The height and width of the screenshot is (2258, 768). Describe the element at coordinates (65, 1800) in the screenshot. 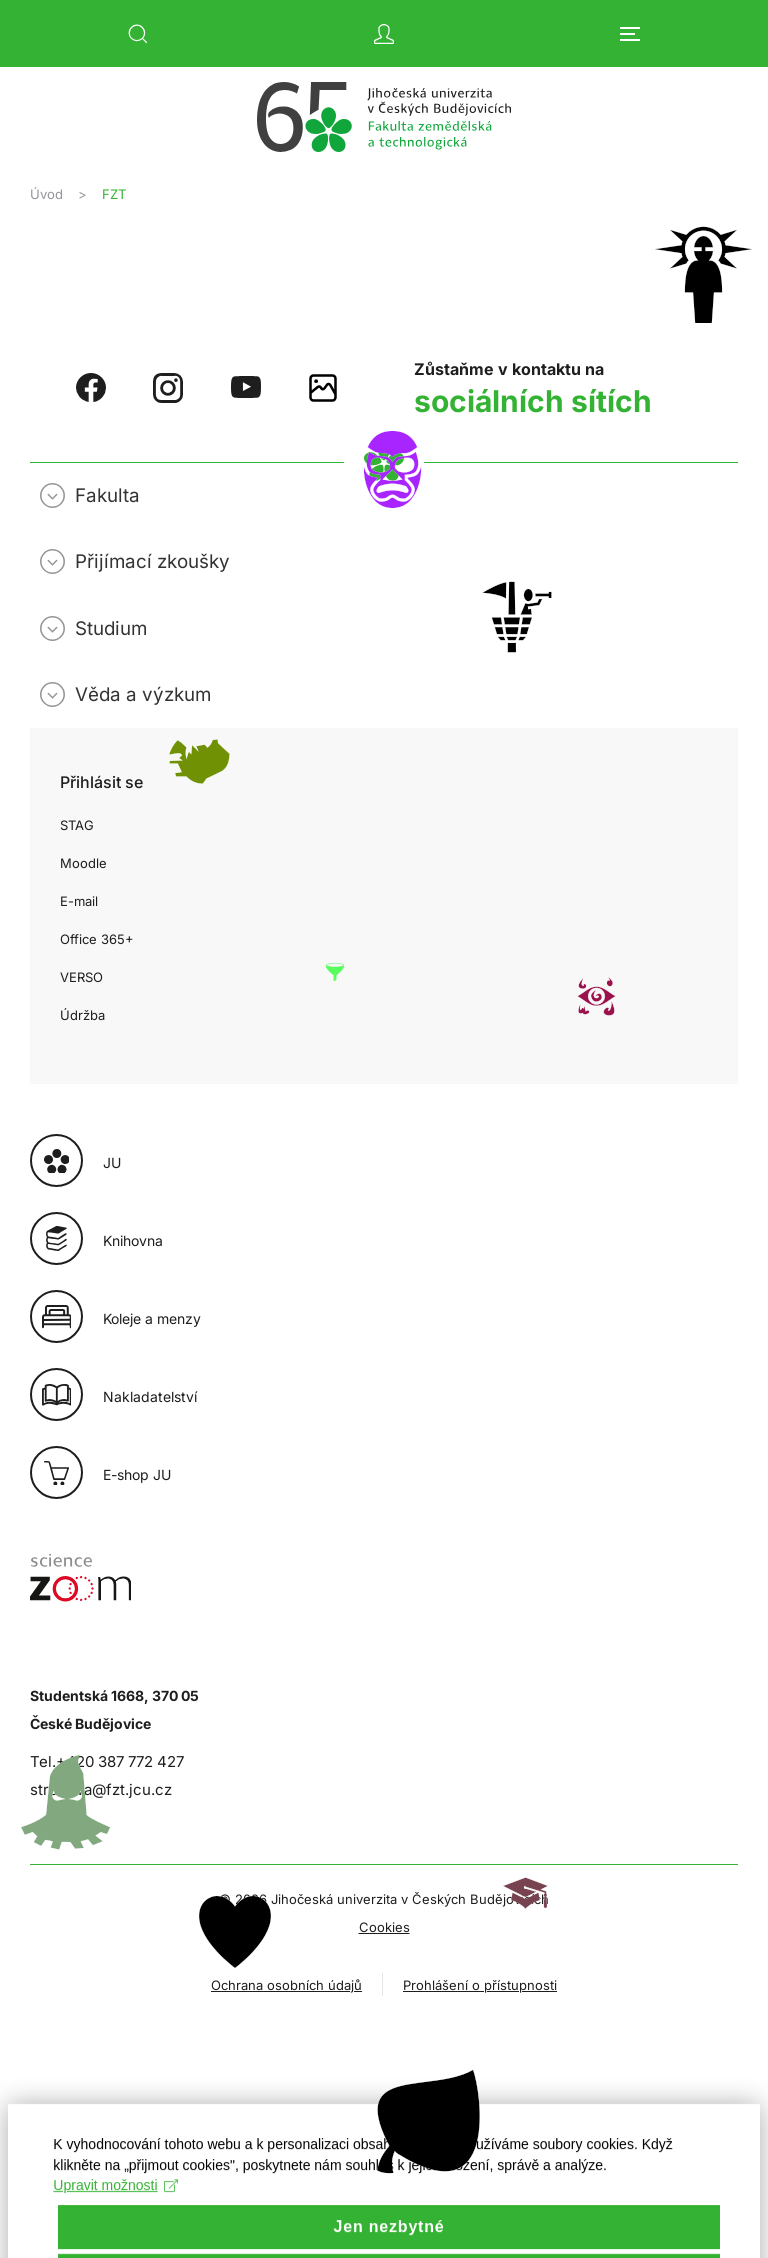

I see `select executioner character class` at that location.